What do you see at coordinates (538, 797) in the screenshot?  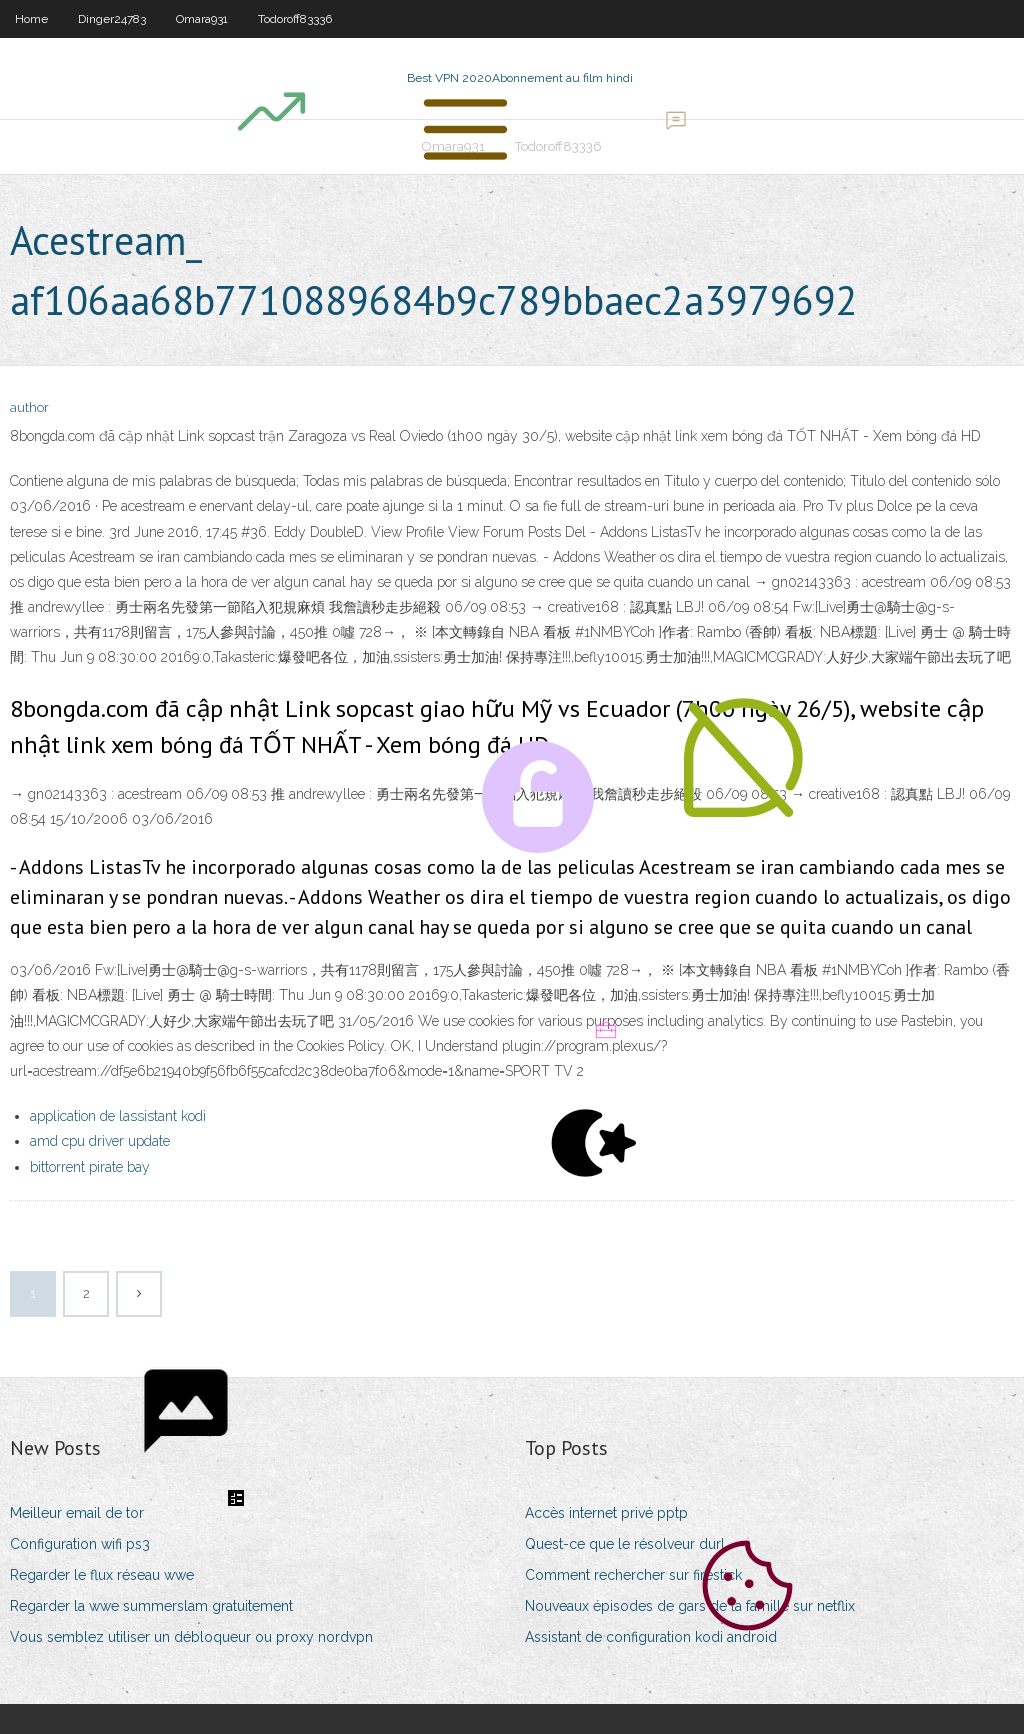 I see `view public feed content` at bounding box center [538, 797].